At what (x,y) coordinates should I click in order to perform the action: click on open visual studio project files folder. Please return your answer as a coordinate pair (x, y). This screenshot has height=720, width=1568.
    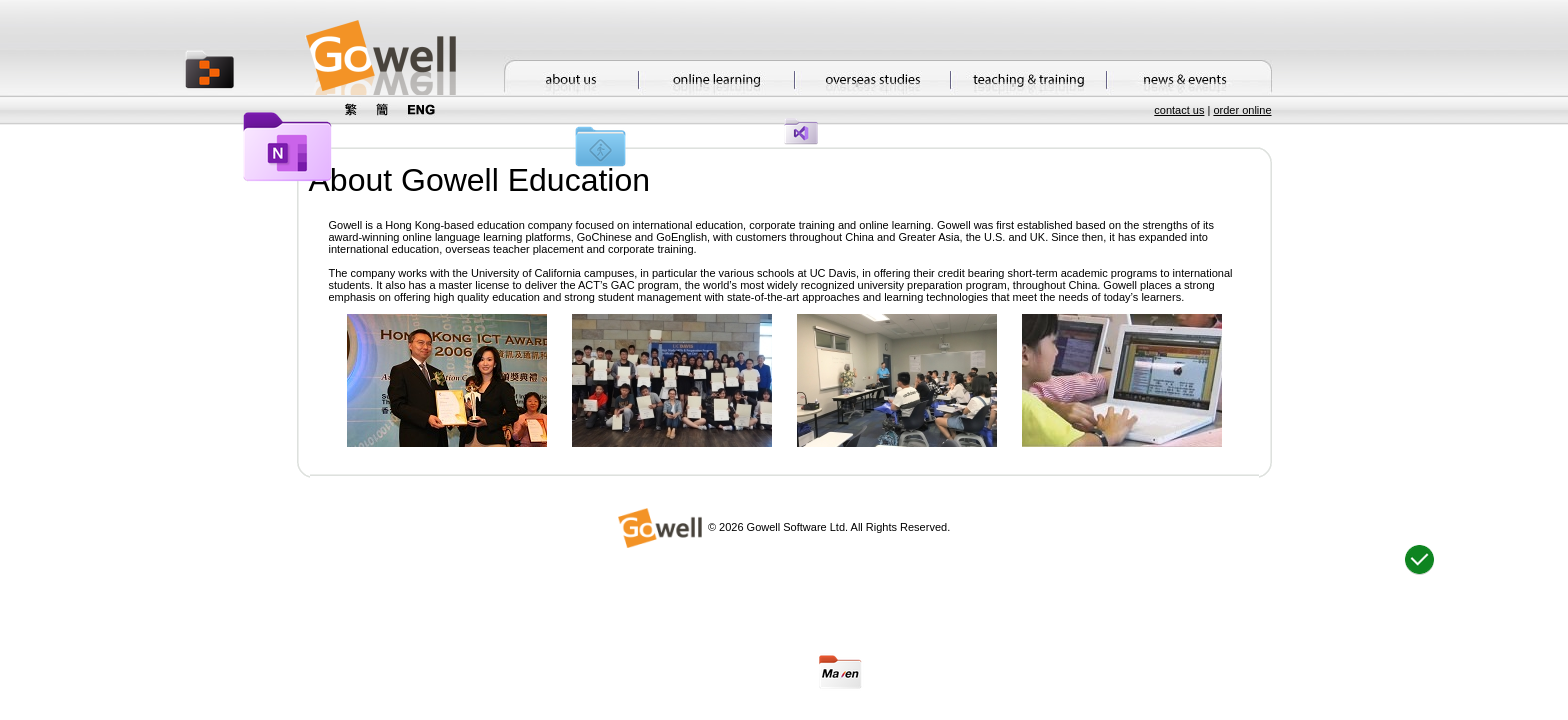
    Looking at the image, I should click on (801, 132).